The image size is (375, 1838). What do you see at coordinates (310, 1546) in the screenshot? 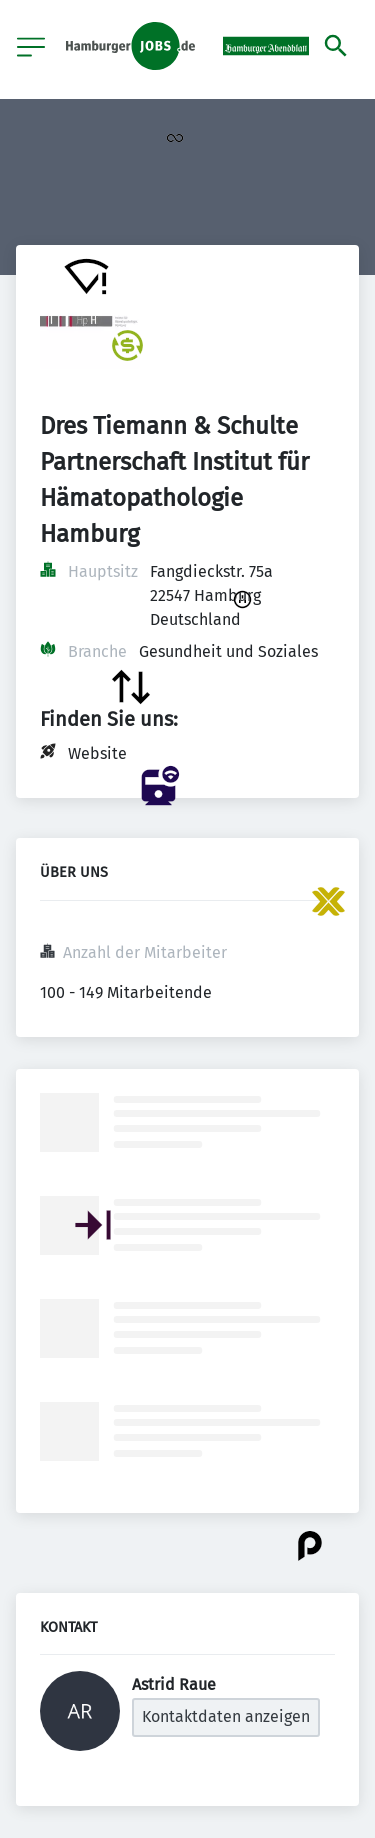
I see `open piapro website or app` at bounding box center [310, 1546].